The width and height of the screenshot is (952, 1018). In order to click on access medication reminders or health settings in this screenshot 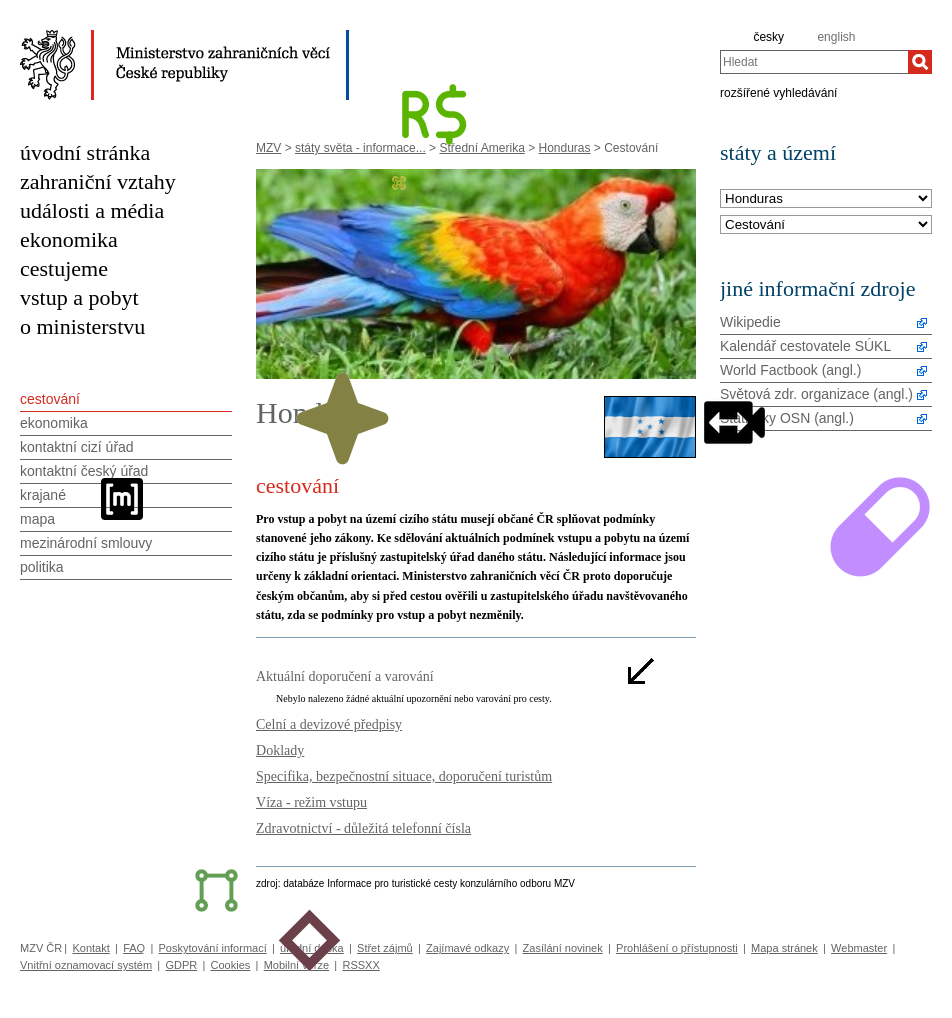, I will do `click(880, 527)`.